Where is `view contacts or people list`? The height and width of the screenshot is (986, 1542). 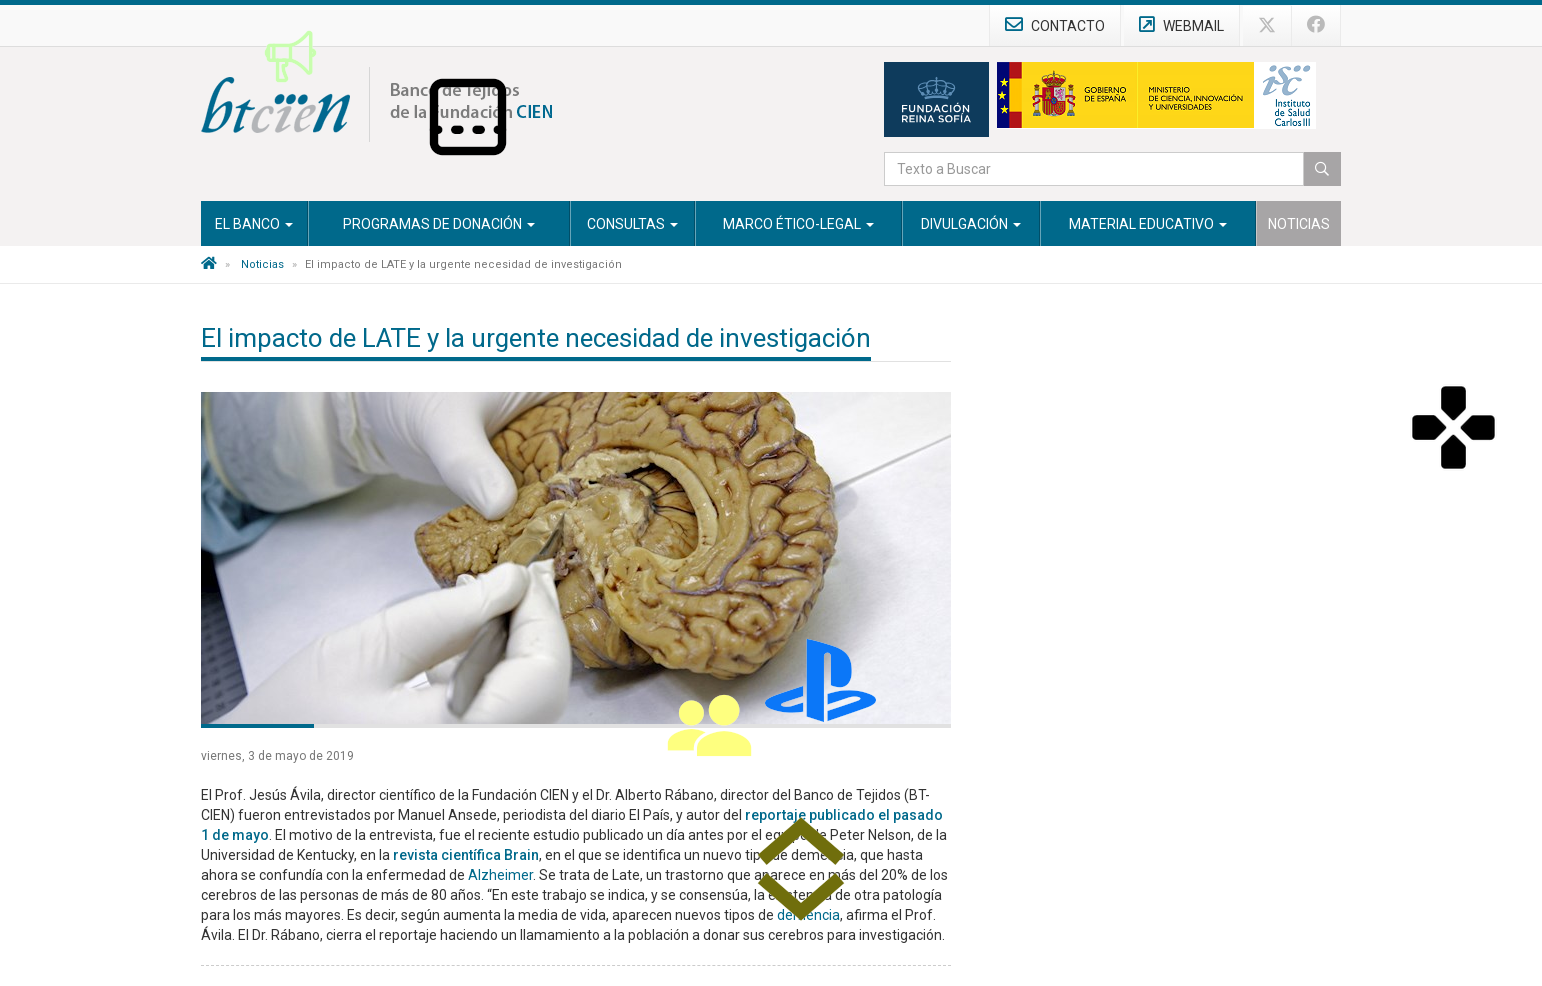 view contacts or people list is located at coordinates (709, 725).